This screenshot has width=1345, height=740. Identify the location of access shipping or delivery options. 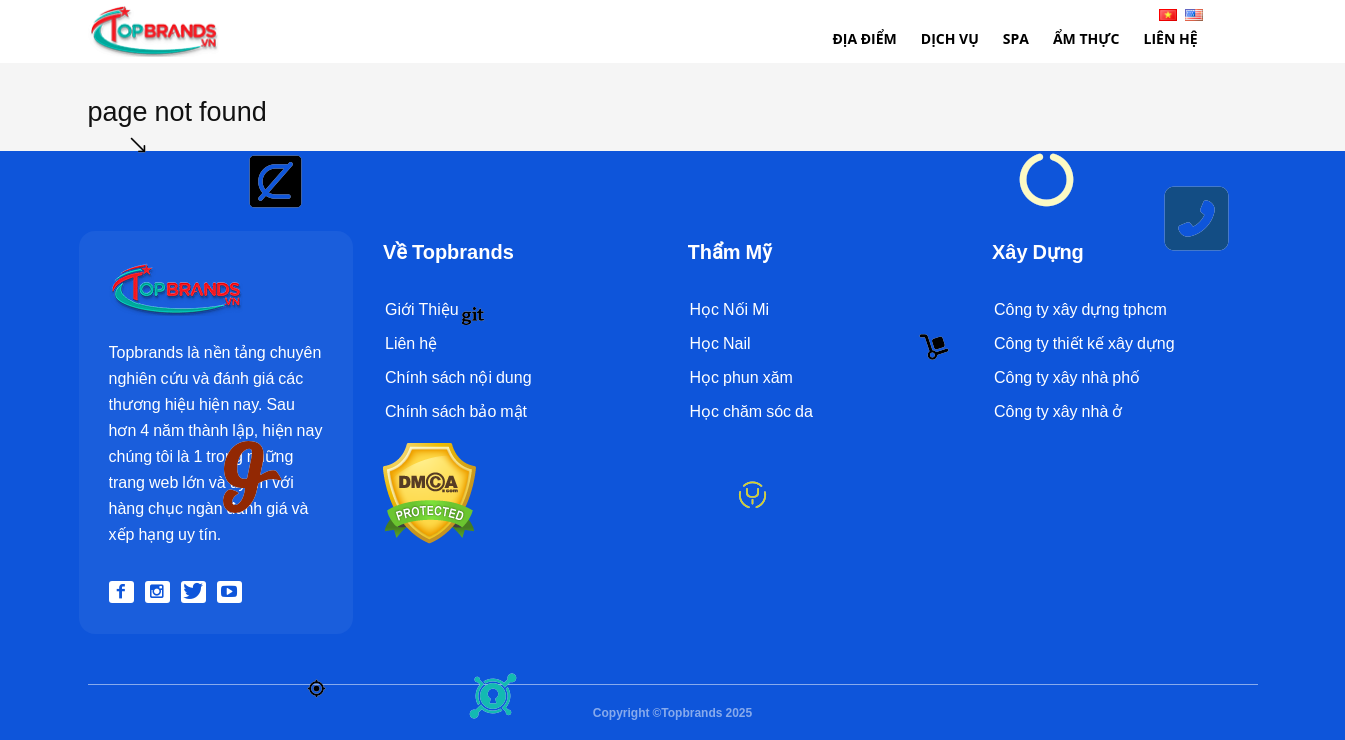
(934, 347).